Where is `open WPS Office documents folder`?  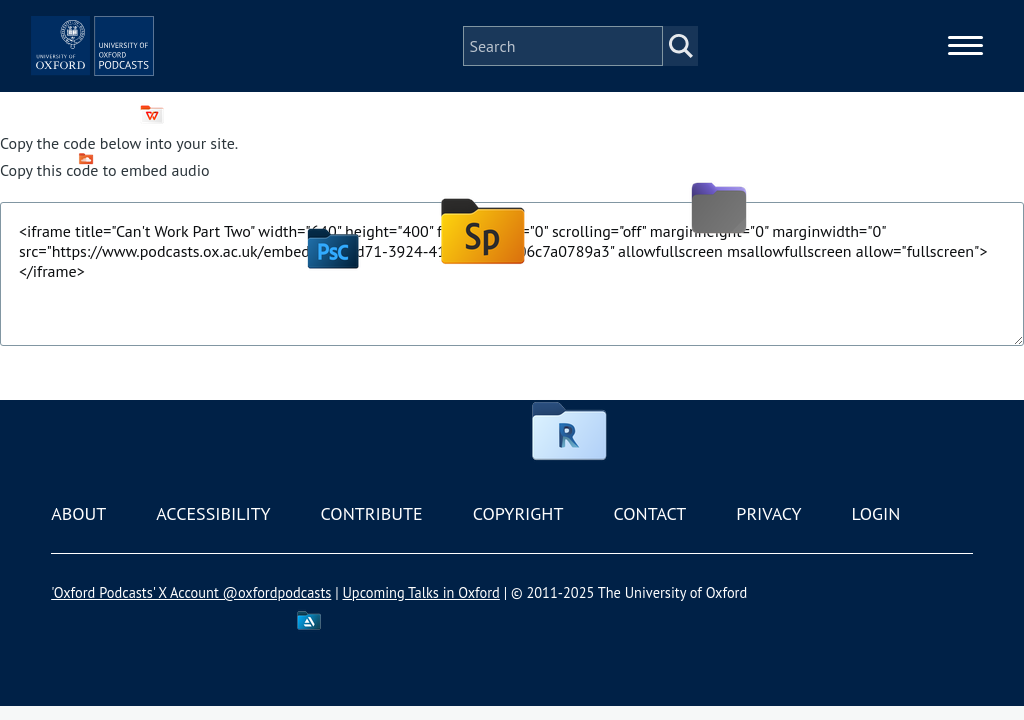 open WPS Office documents folder is located at coordinates (152, 115).